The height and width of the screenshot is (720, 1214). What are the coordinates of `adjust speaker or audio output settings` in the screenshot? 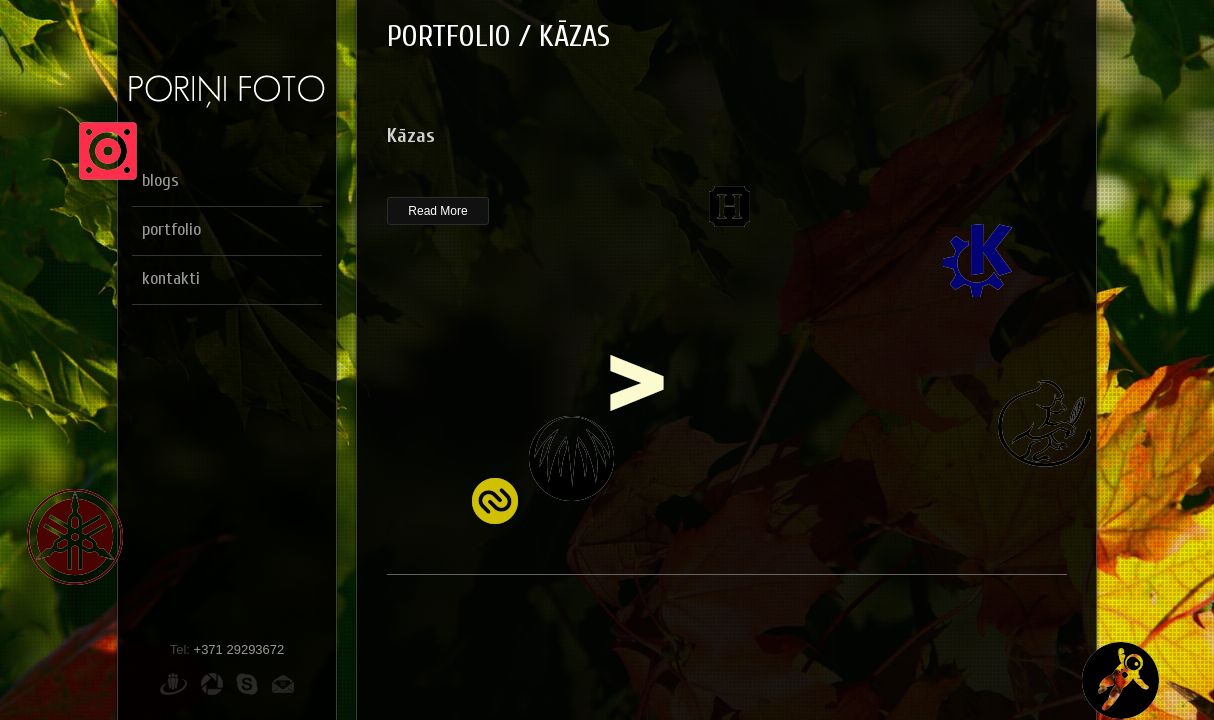 It's located at (108, 151).